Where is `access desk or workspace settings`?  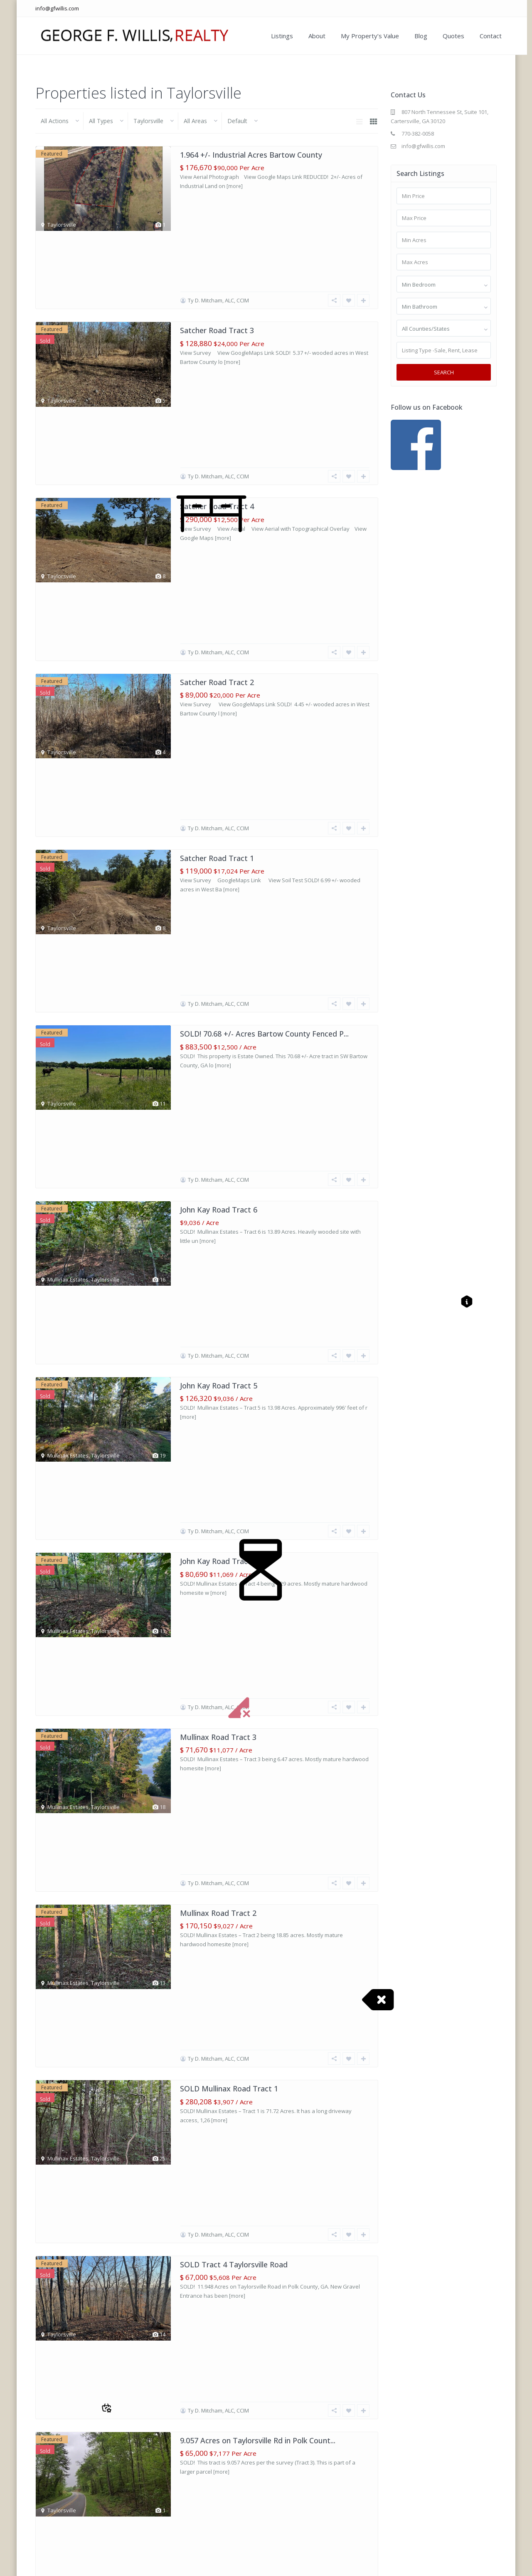 access desk or workspace settings is located at coordinates (211, 512).